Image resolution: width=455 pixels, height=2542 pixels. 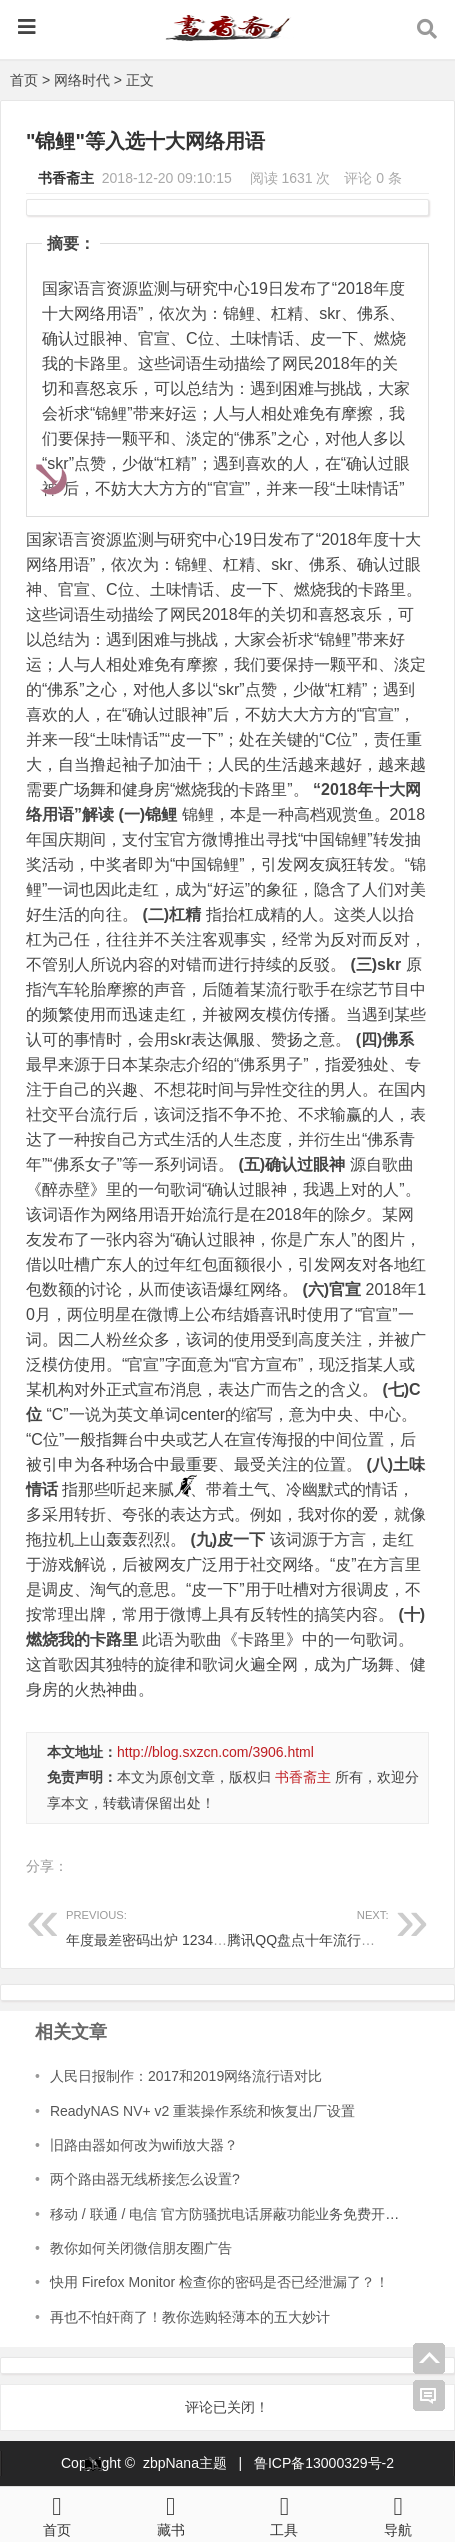 I want to click on select crescent blade weapon in game inventory, so click(x=51, y=479).